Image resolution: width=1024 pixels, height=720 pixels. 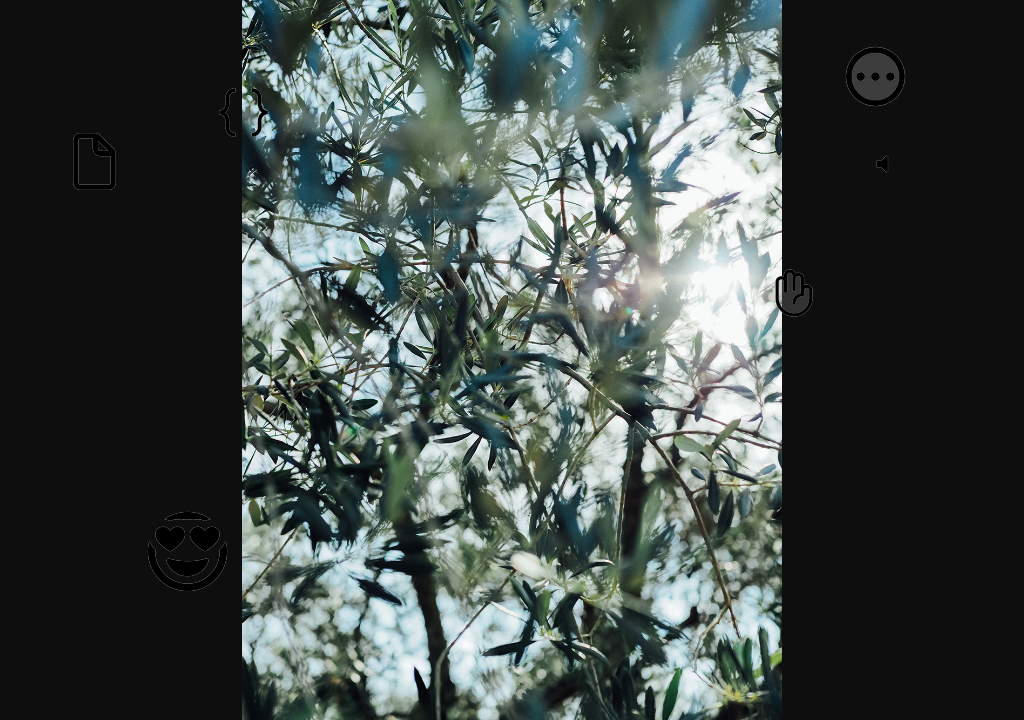 I want to click on indicates a JSON file type, so click(x=243, y=112).